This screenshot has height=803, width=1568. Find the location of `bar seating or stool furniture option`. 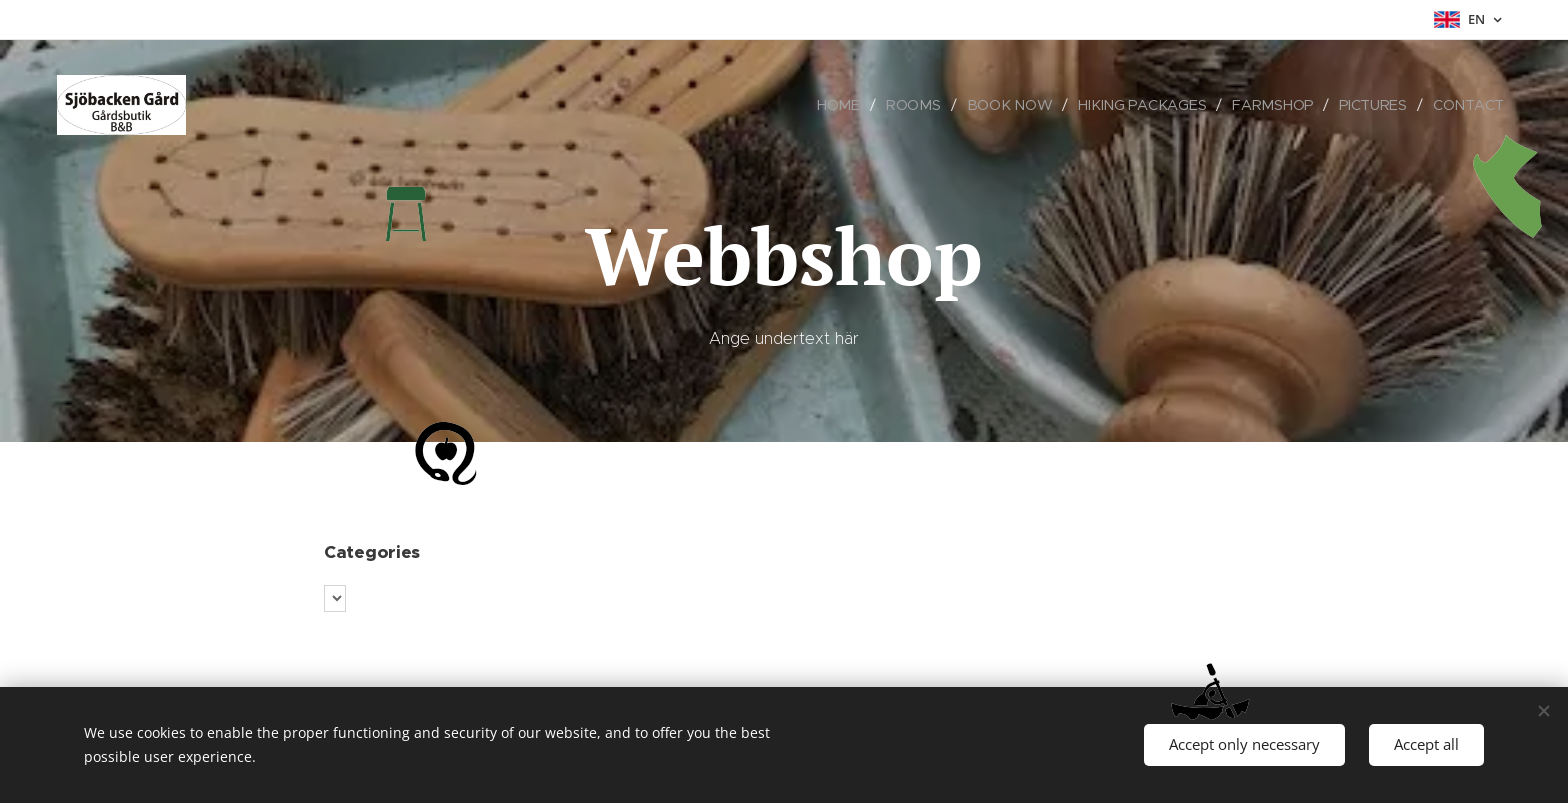

bar seating or stool furniture option is located at coordinates (406, 213).